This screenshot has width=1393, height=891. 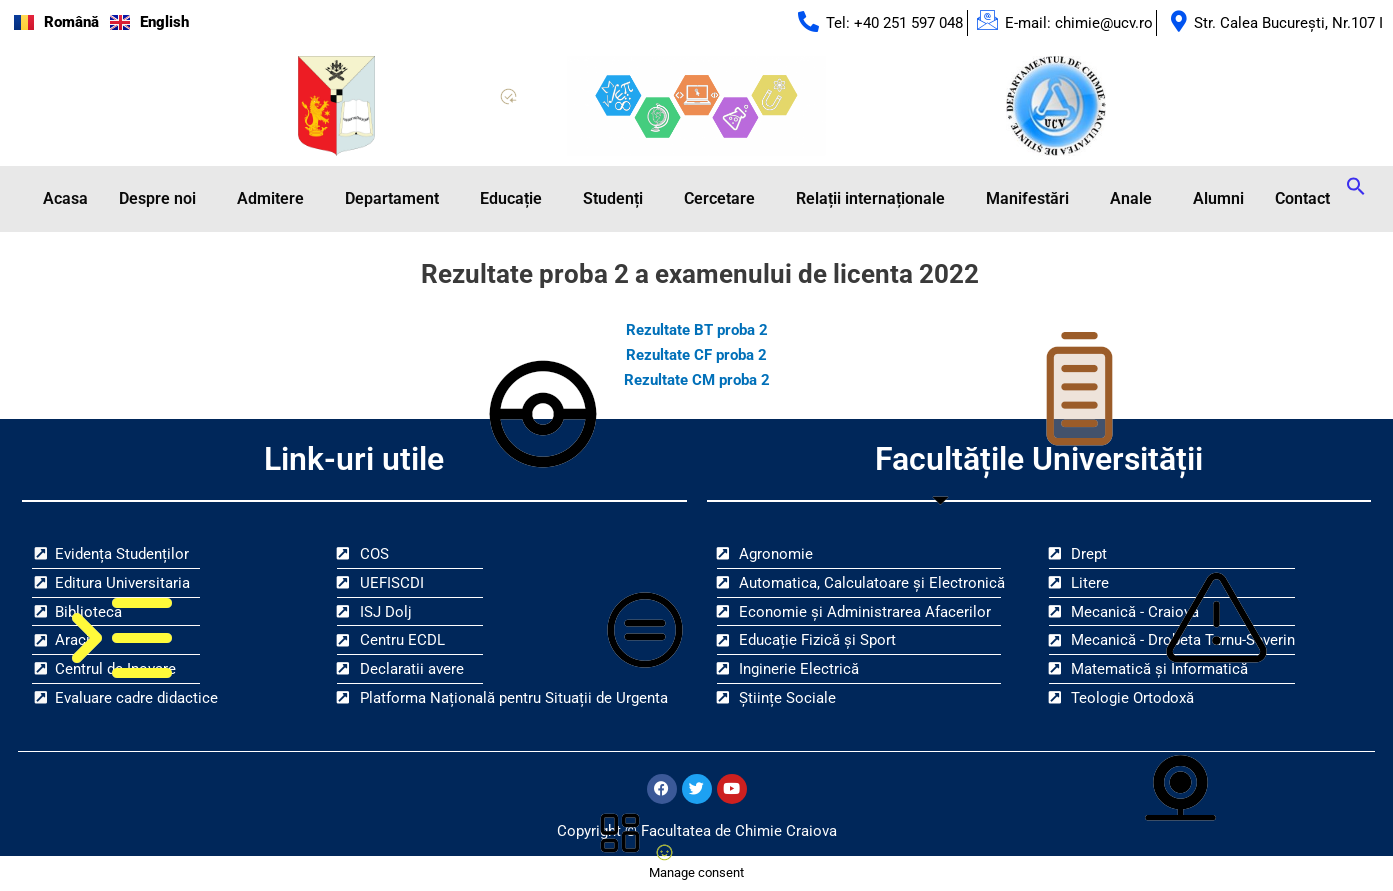 I want to click on expand a dropdown menu or list, so click(x=940, y=500).